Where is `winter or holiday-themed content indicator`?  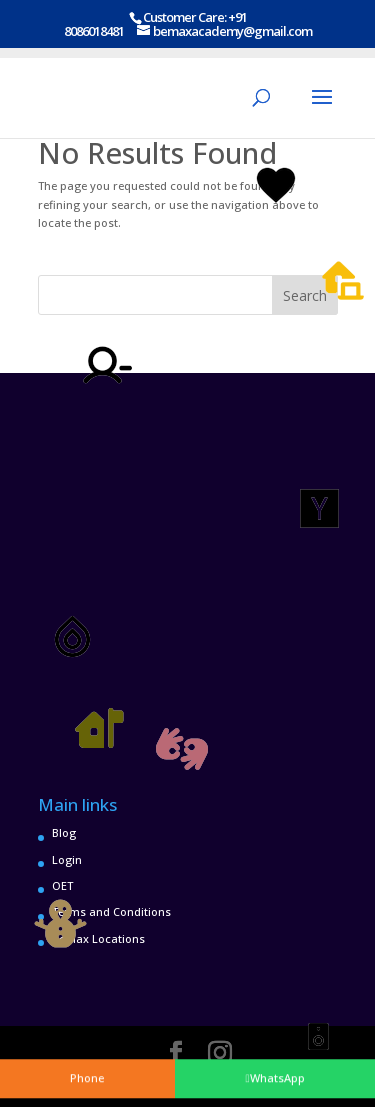
winter or holiday-themed content indicator is located at coordinates (60, 923).